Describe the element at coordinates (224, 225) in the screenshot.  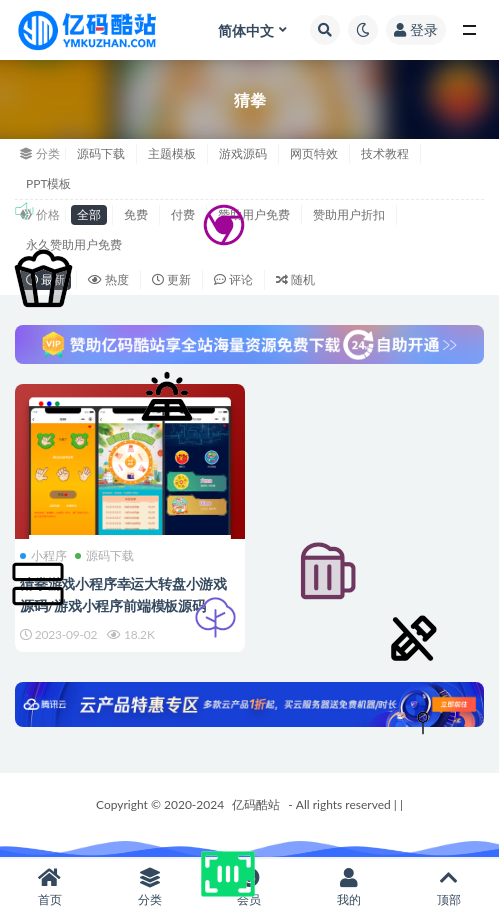
I see `open Google Chrome browser` at that location.